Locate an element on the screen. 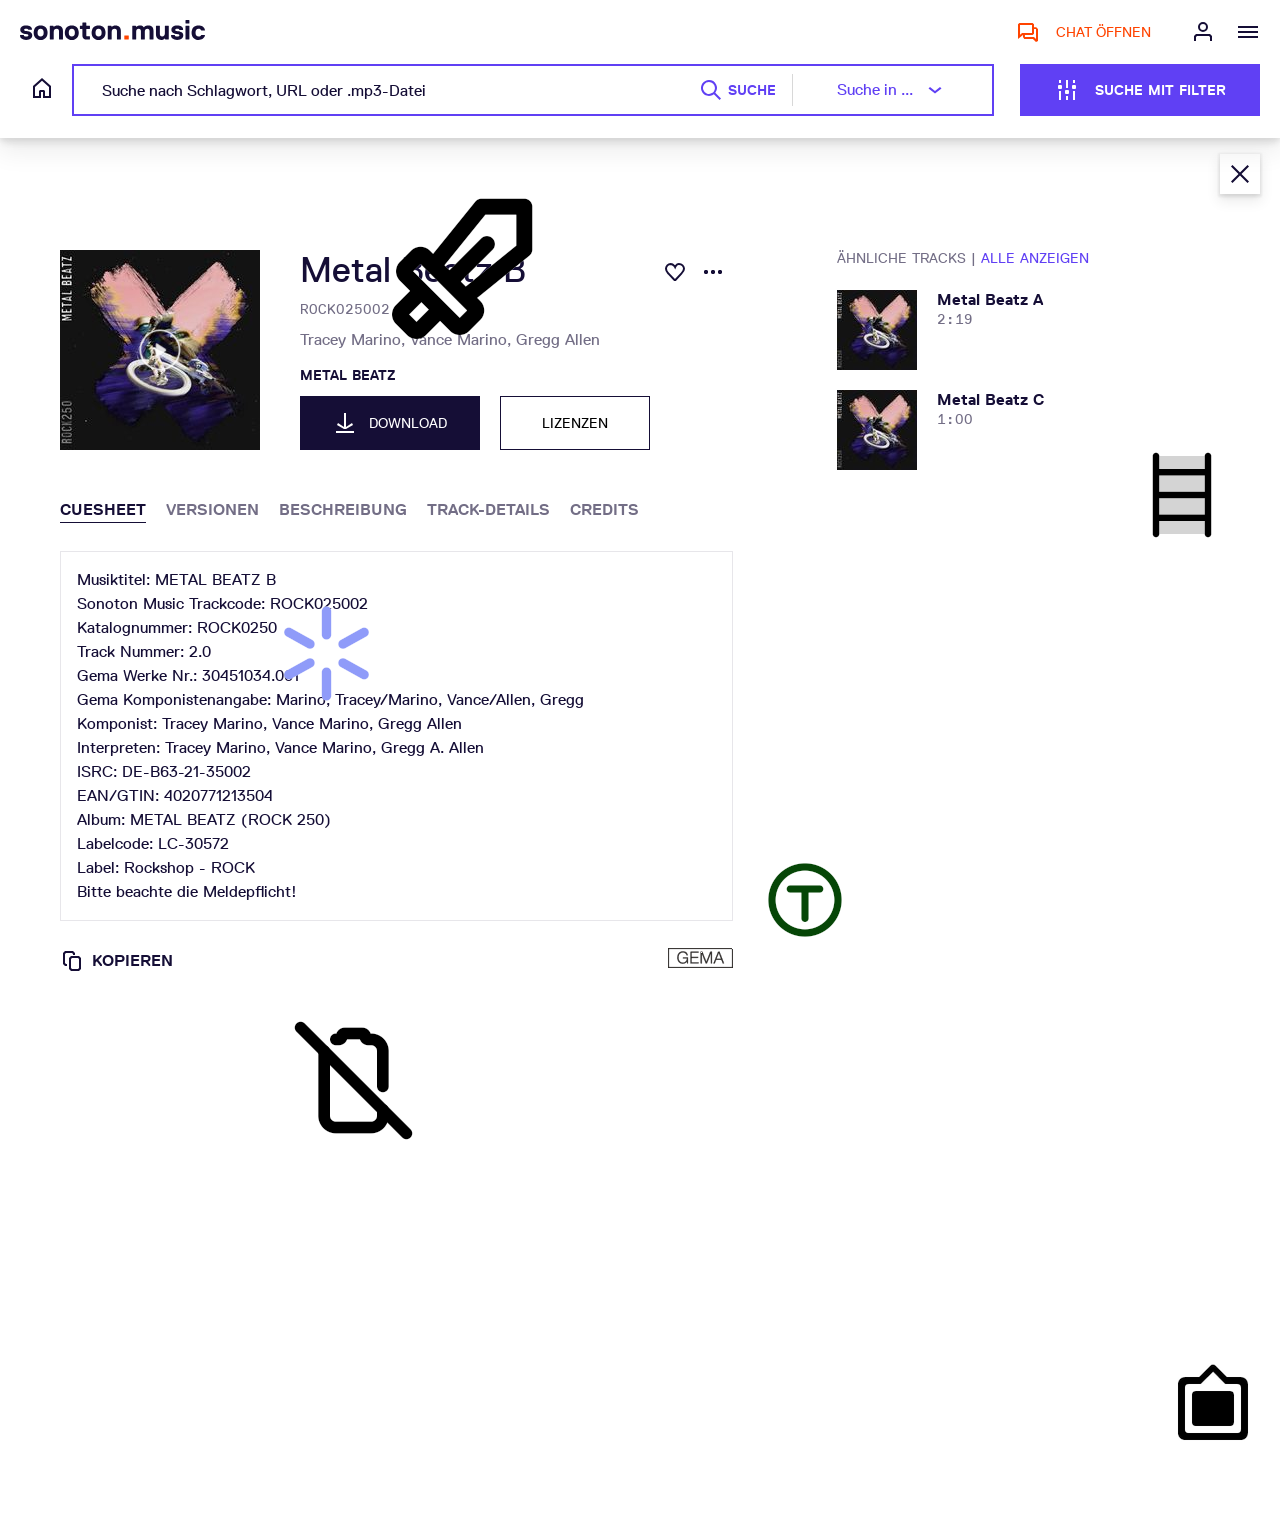 Image resolution: width=1280 pixels, height=1540 pixels. access step-by-step instructions or tutorials is located at coordinates (1182, 495).